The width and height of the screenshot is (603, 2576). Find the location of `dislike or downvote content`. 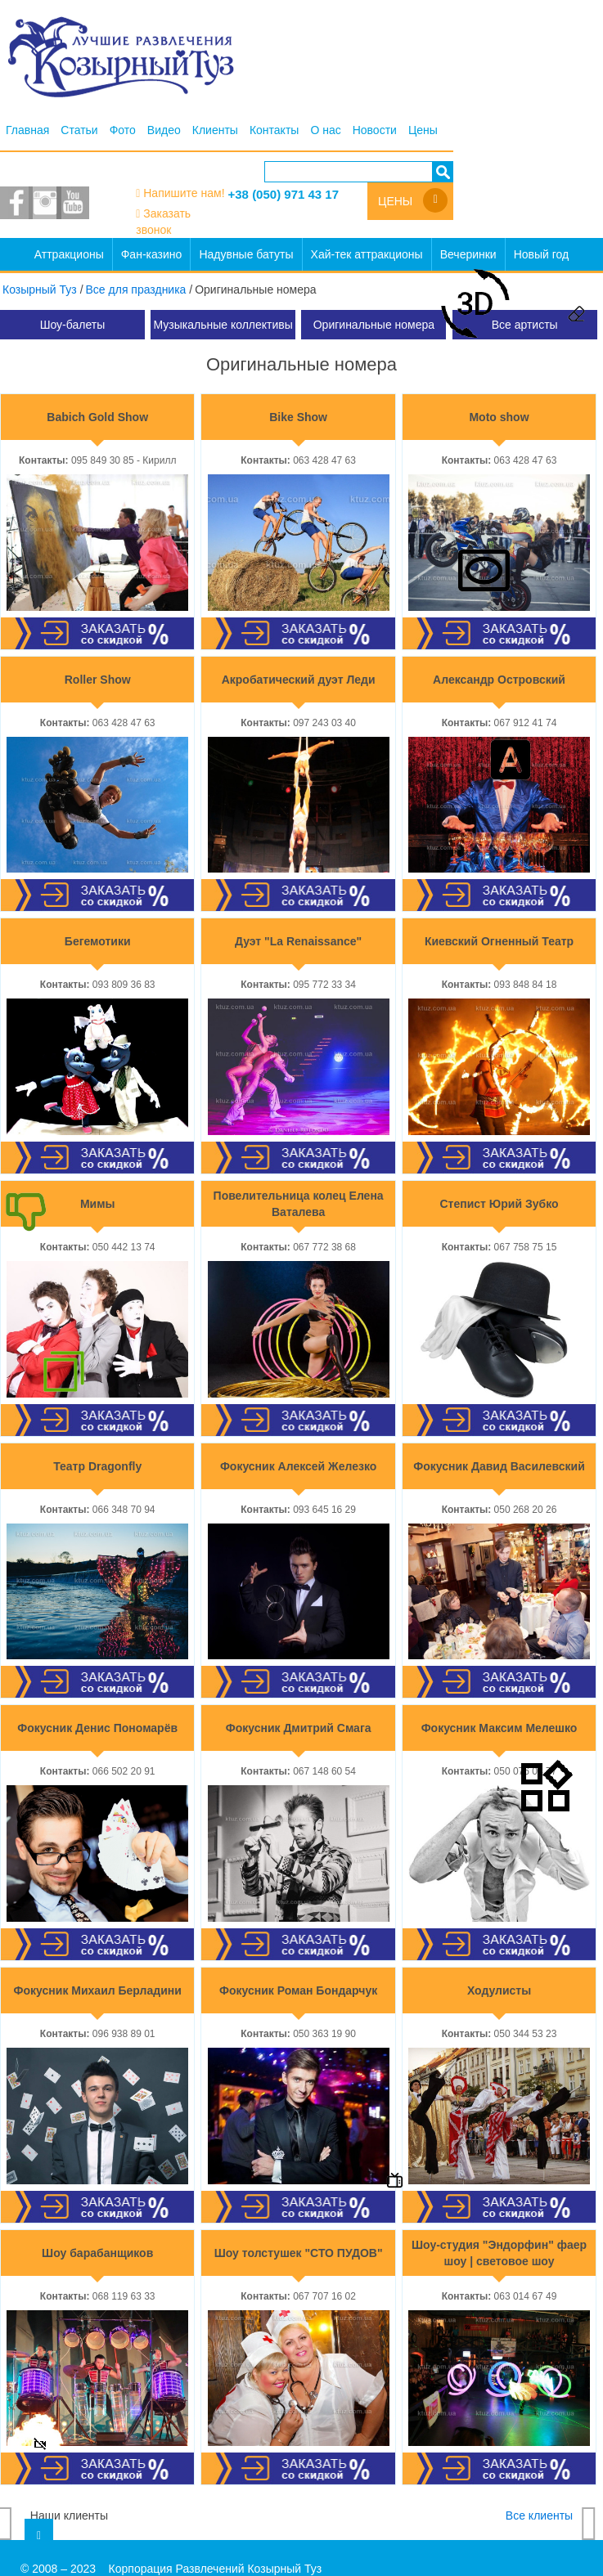

dislike or downvote content is located at coordinates (27, 1212).